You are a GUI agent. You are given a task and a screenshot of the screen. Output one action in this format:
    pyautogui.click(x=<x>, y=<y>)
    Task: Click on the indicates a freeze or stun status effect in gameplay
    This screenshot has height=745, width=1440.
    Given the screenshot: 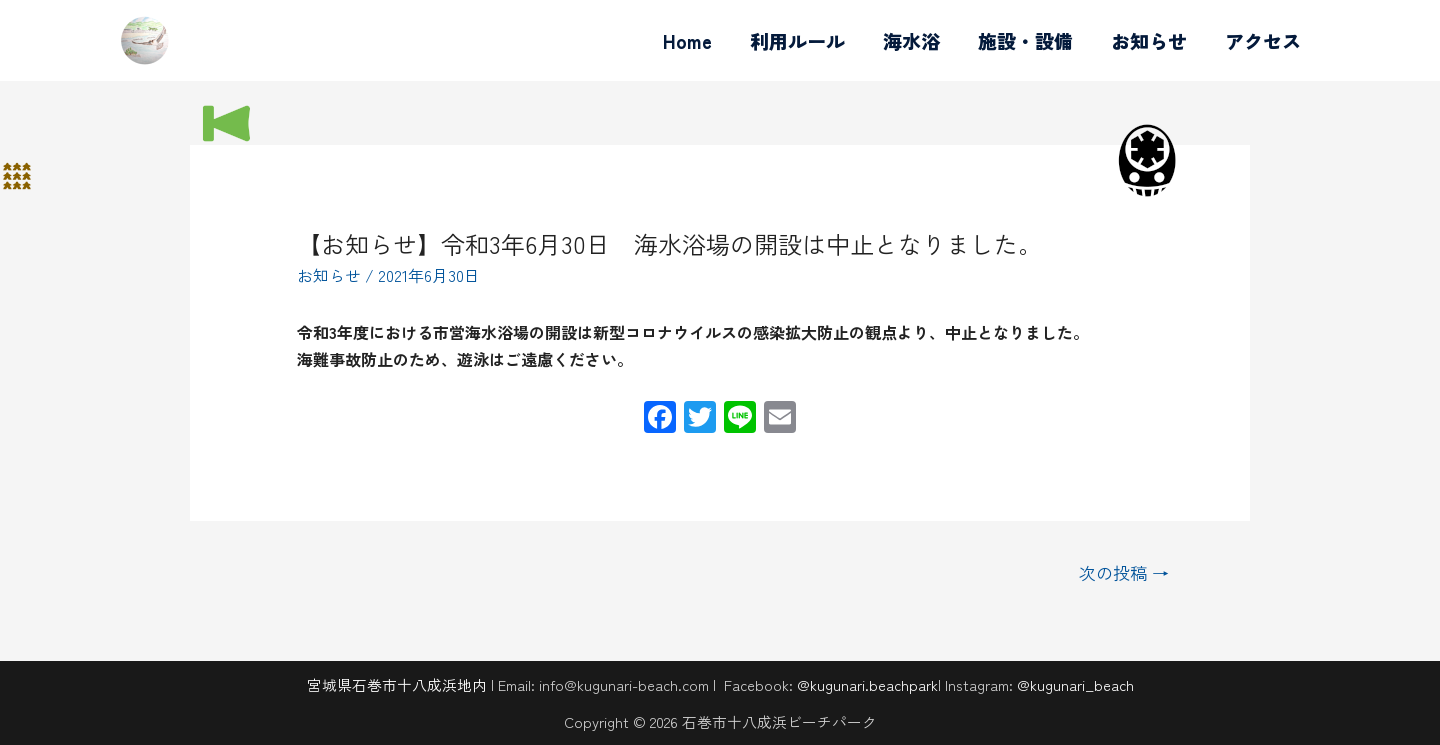 What is the action you would take?
    pyautogui.click(x=1147, y=160)
    